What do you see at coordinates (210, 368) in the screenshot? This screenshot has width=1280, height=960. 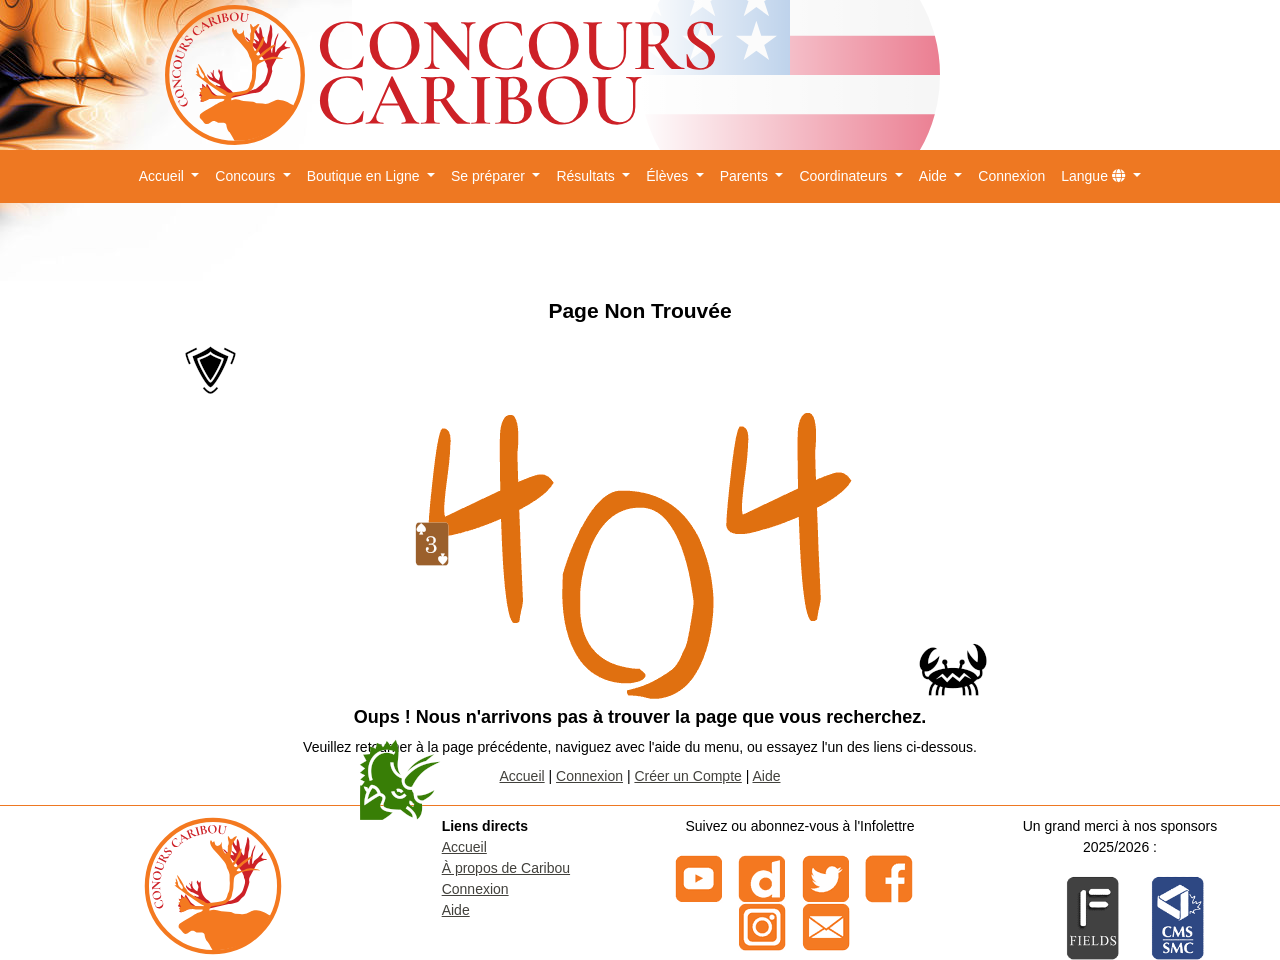 I see `indicates active shield or defense power-up` at bounding box center [210, 368].